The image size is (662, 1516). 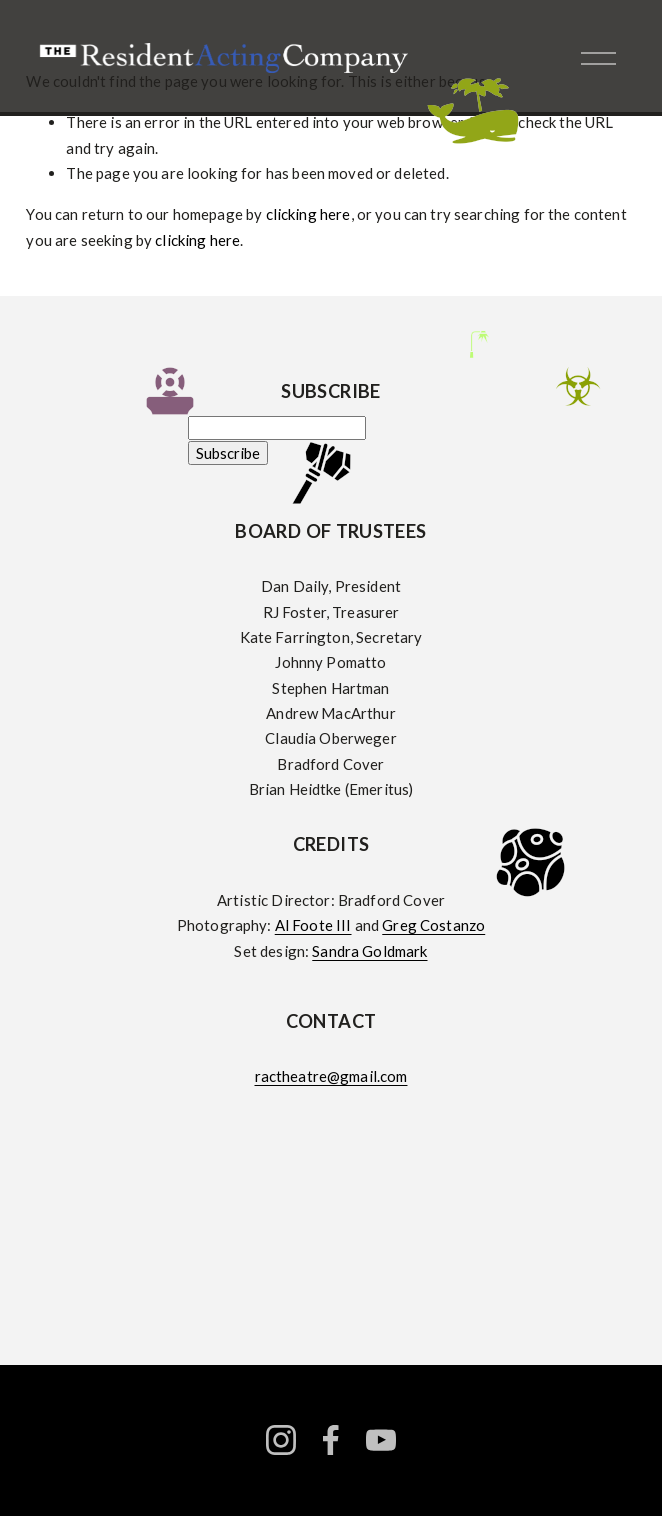 I want to click on indicates a health condition or medical alert, so click(x=530, y=862).